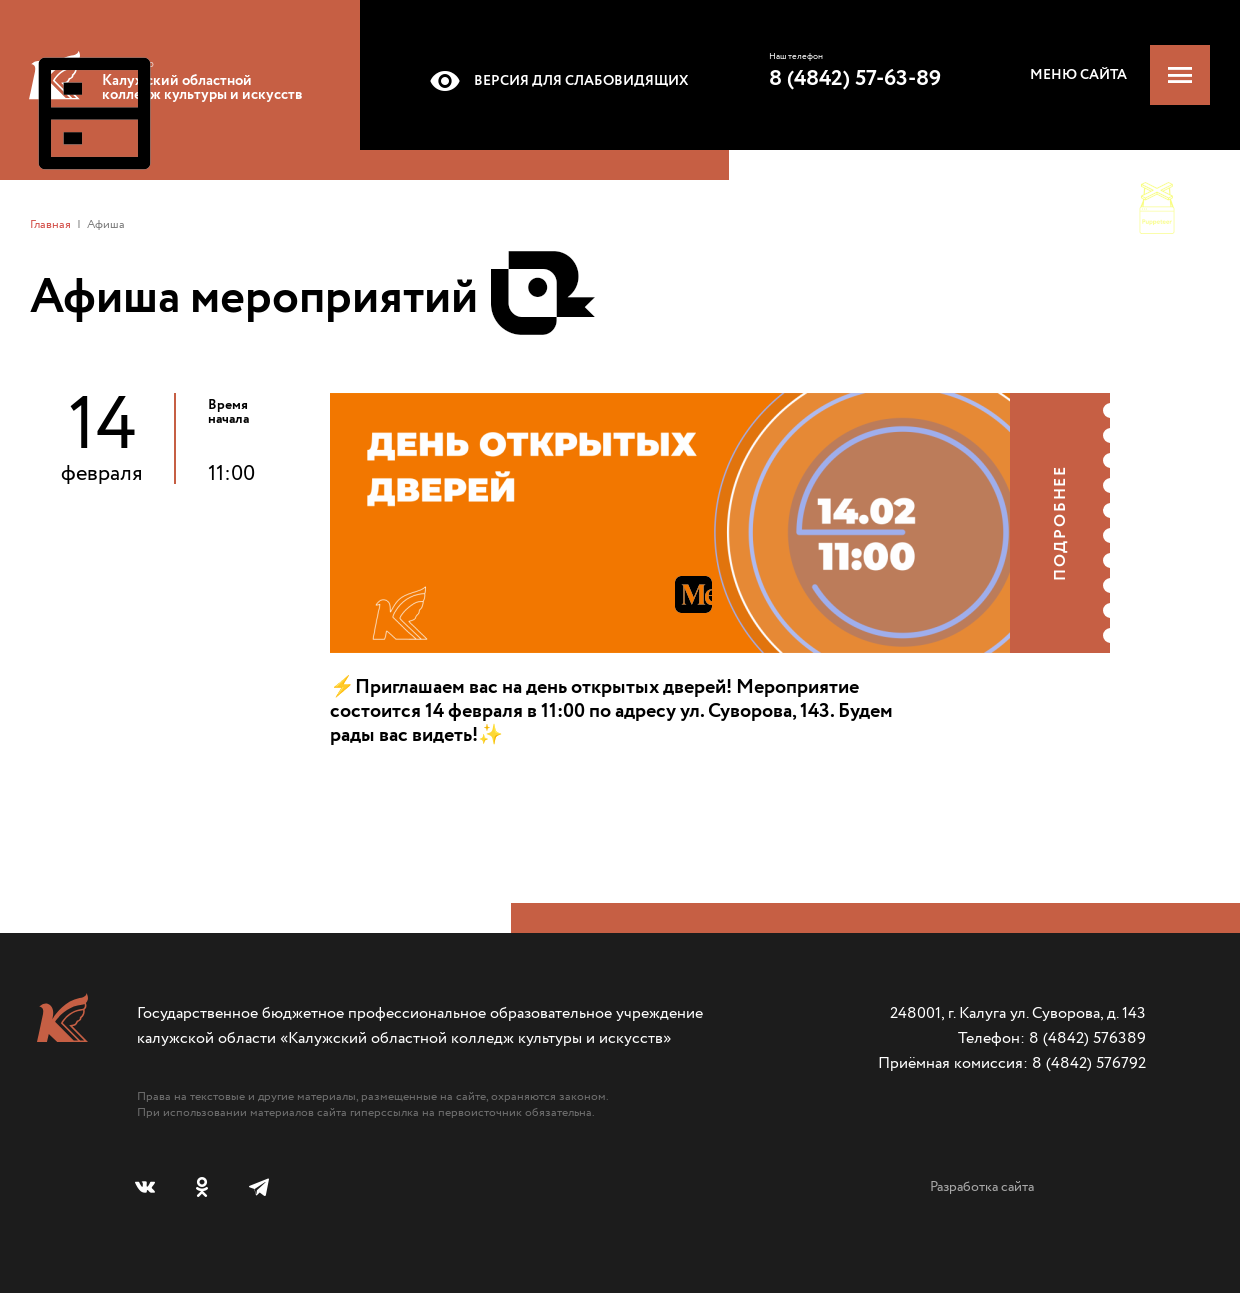 The width and height of the screenshot is (1240, 1293). What do you see at coordinates (693, 594) in the screenshot?
I see `open the Medium app` at bounding box center [693, 594].